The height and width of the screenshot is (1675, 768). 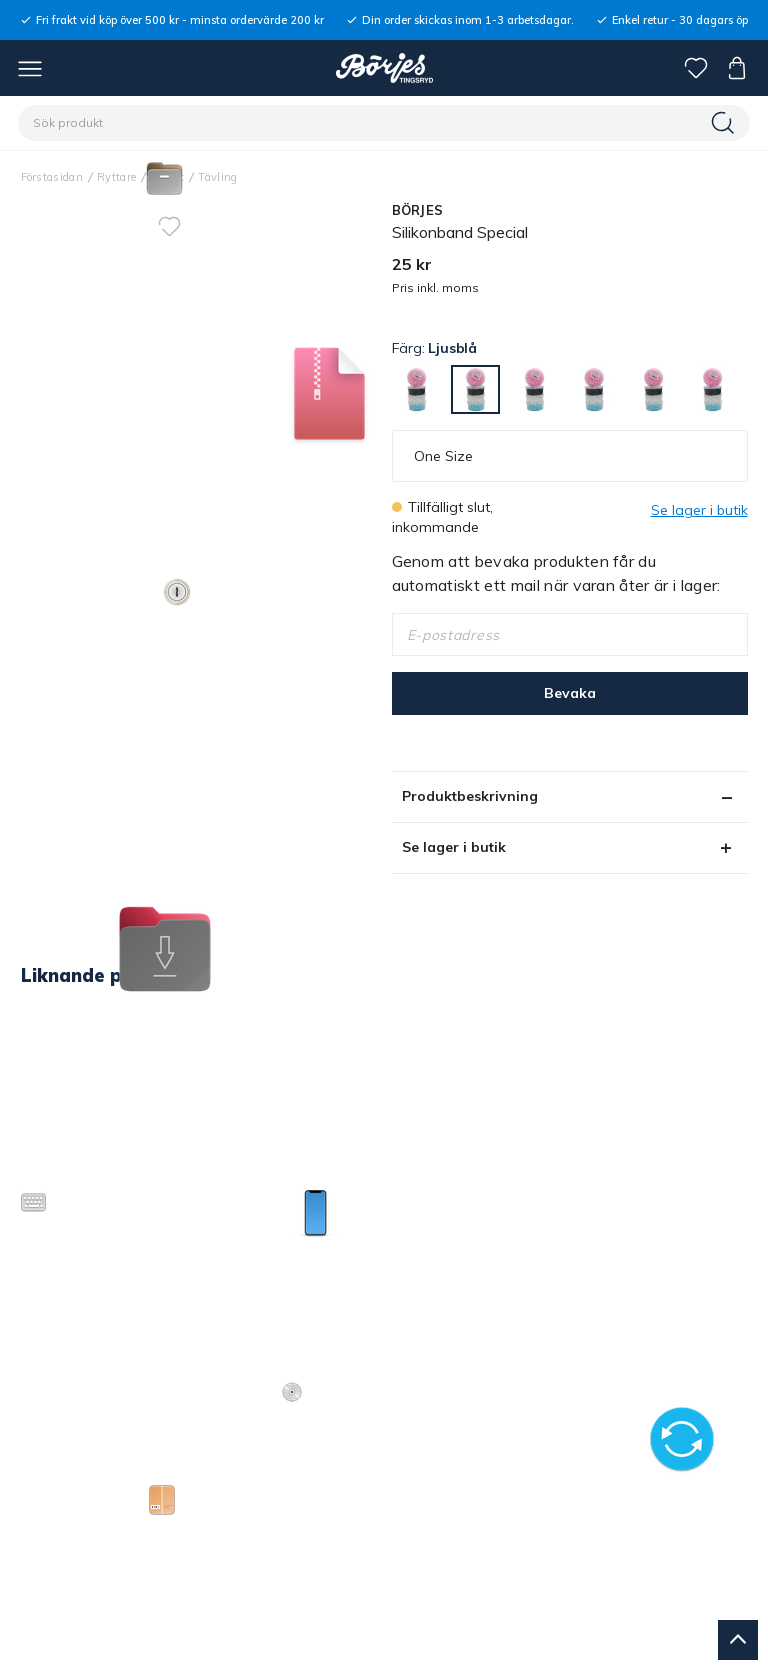 I want to click on open keyboard settings, so click(x=33, y=1202).